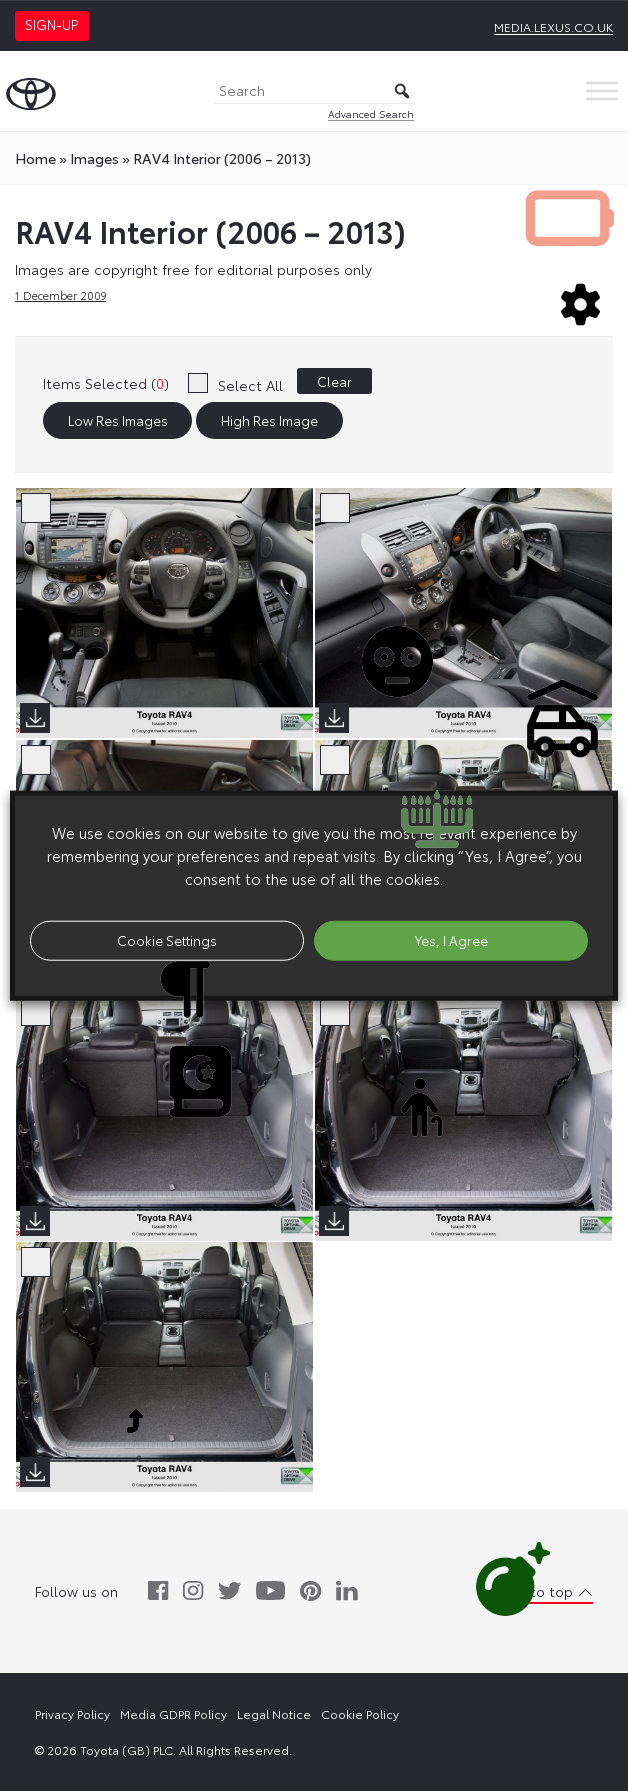  I want to click on move item up one level, so click(136, 1421).